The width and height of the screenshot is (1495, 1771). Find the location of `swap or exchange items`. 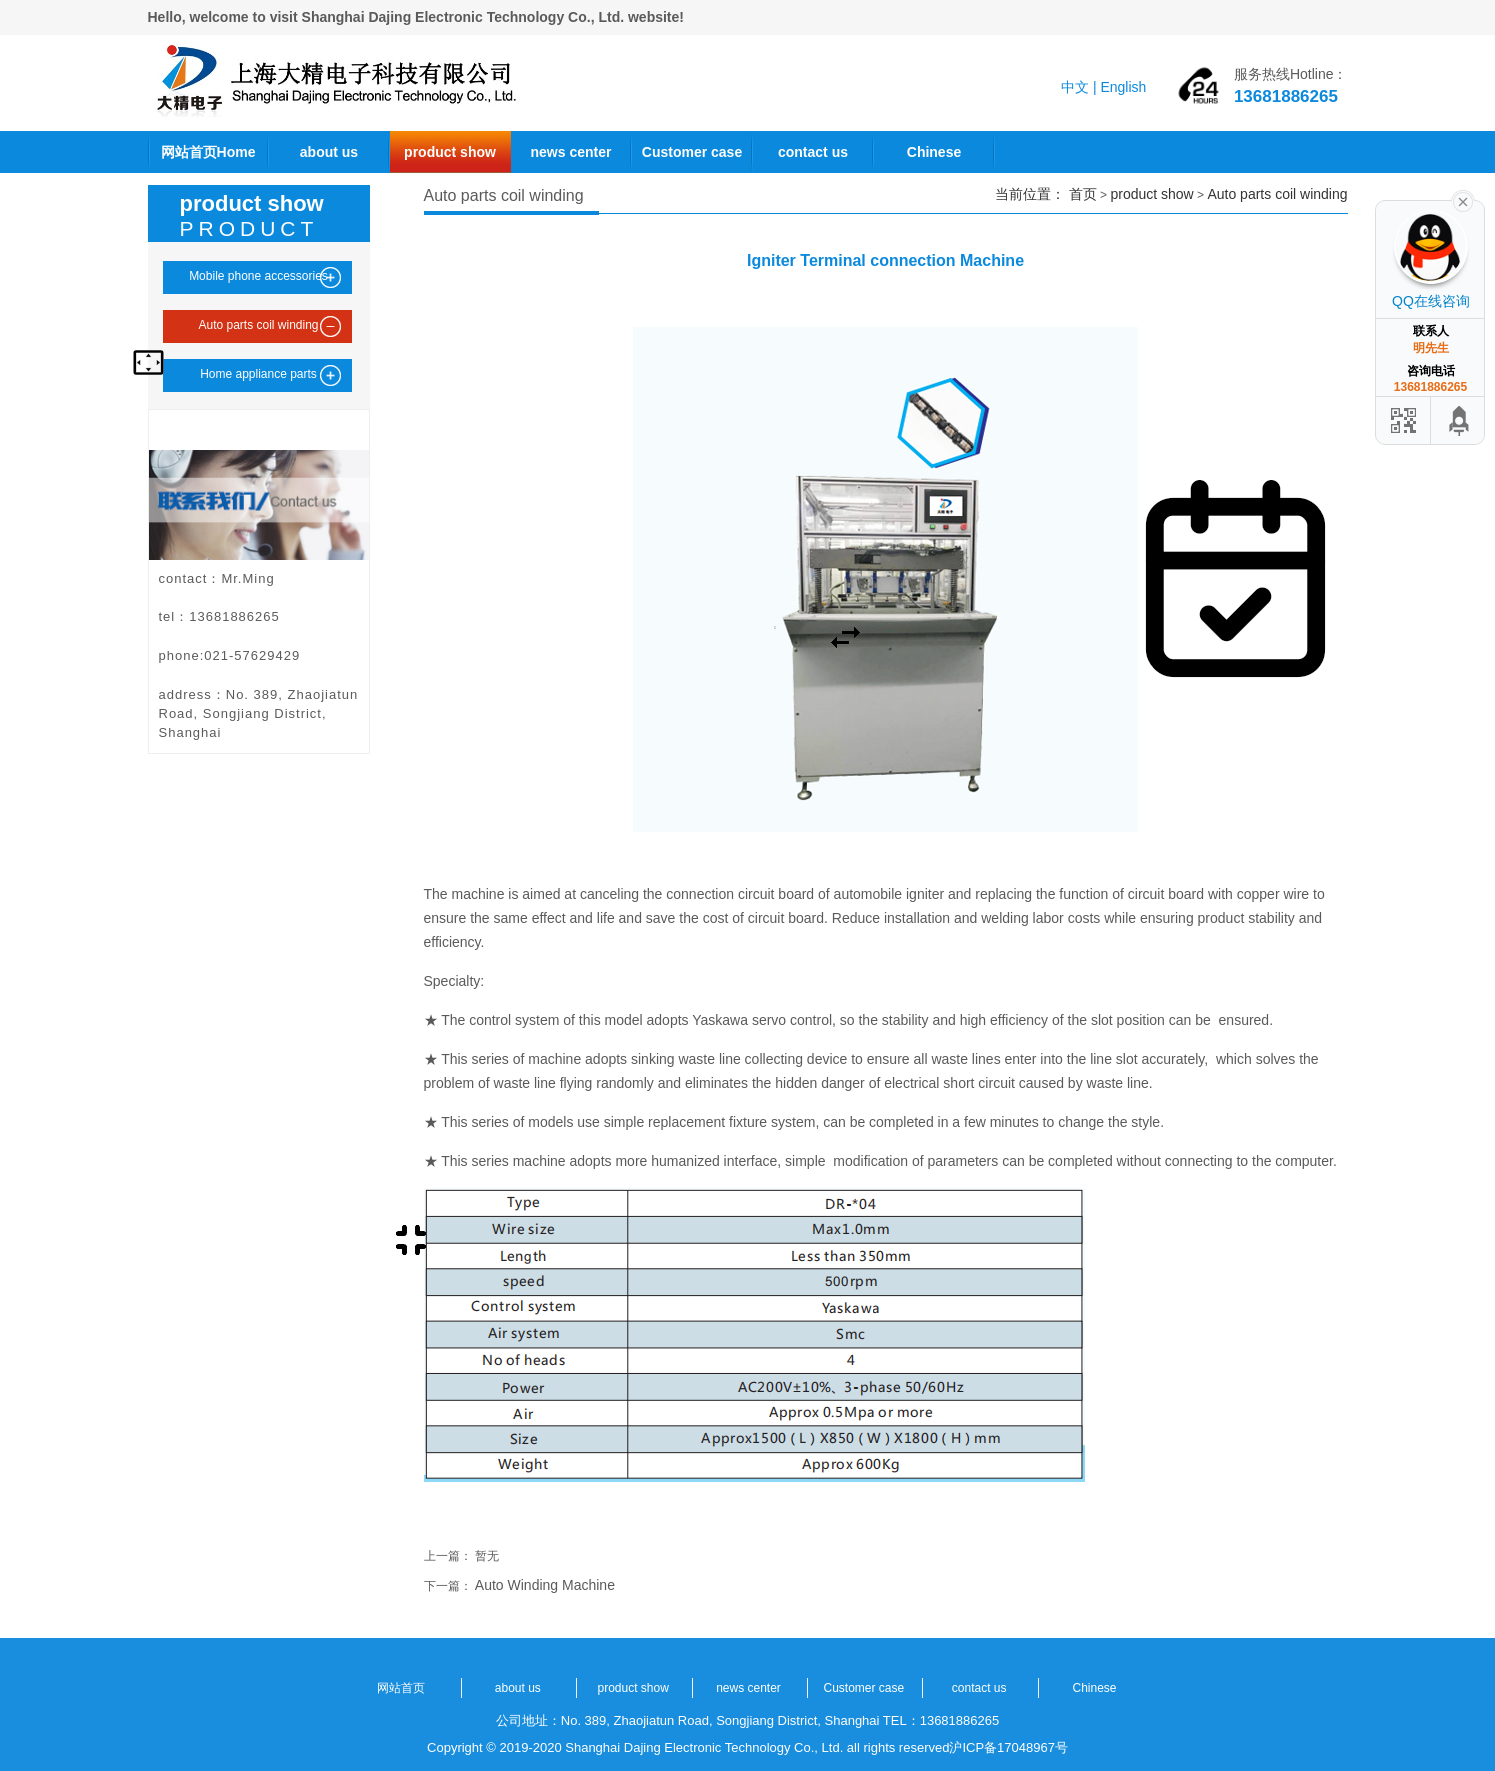

swap or exchange items is located at coordinates (845, 637).